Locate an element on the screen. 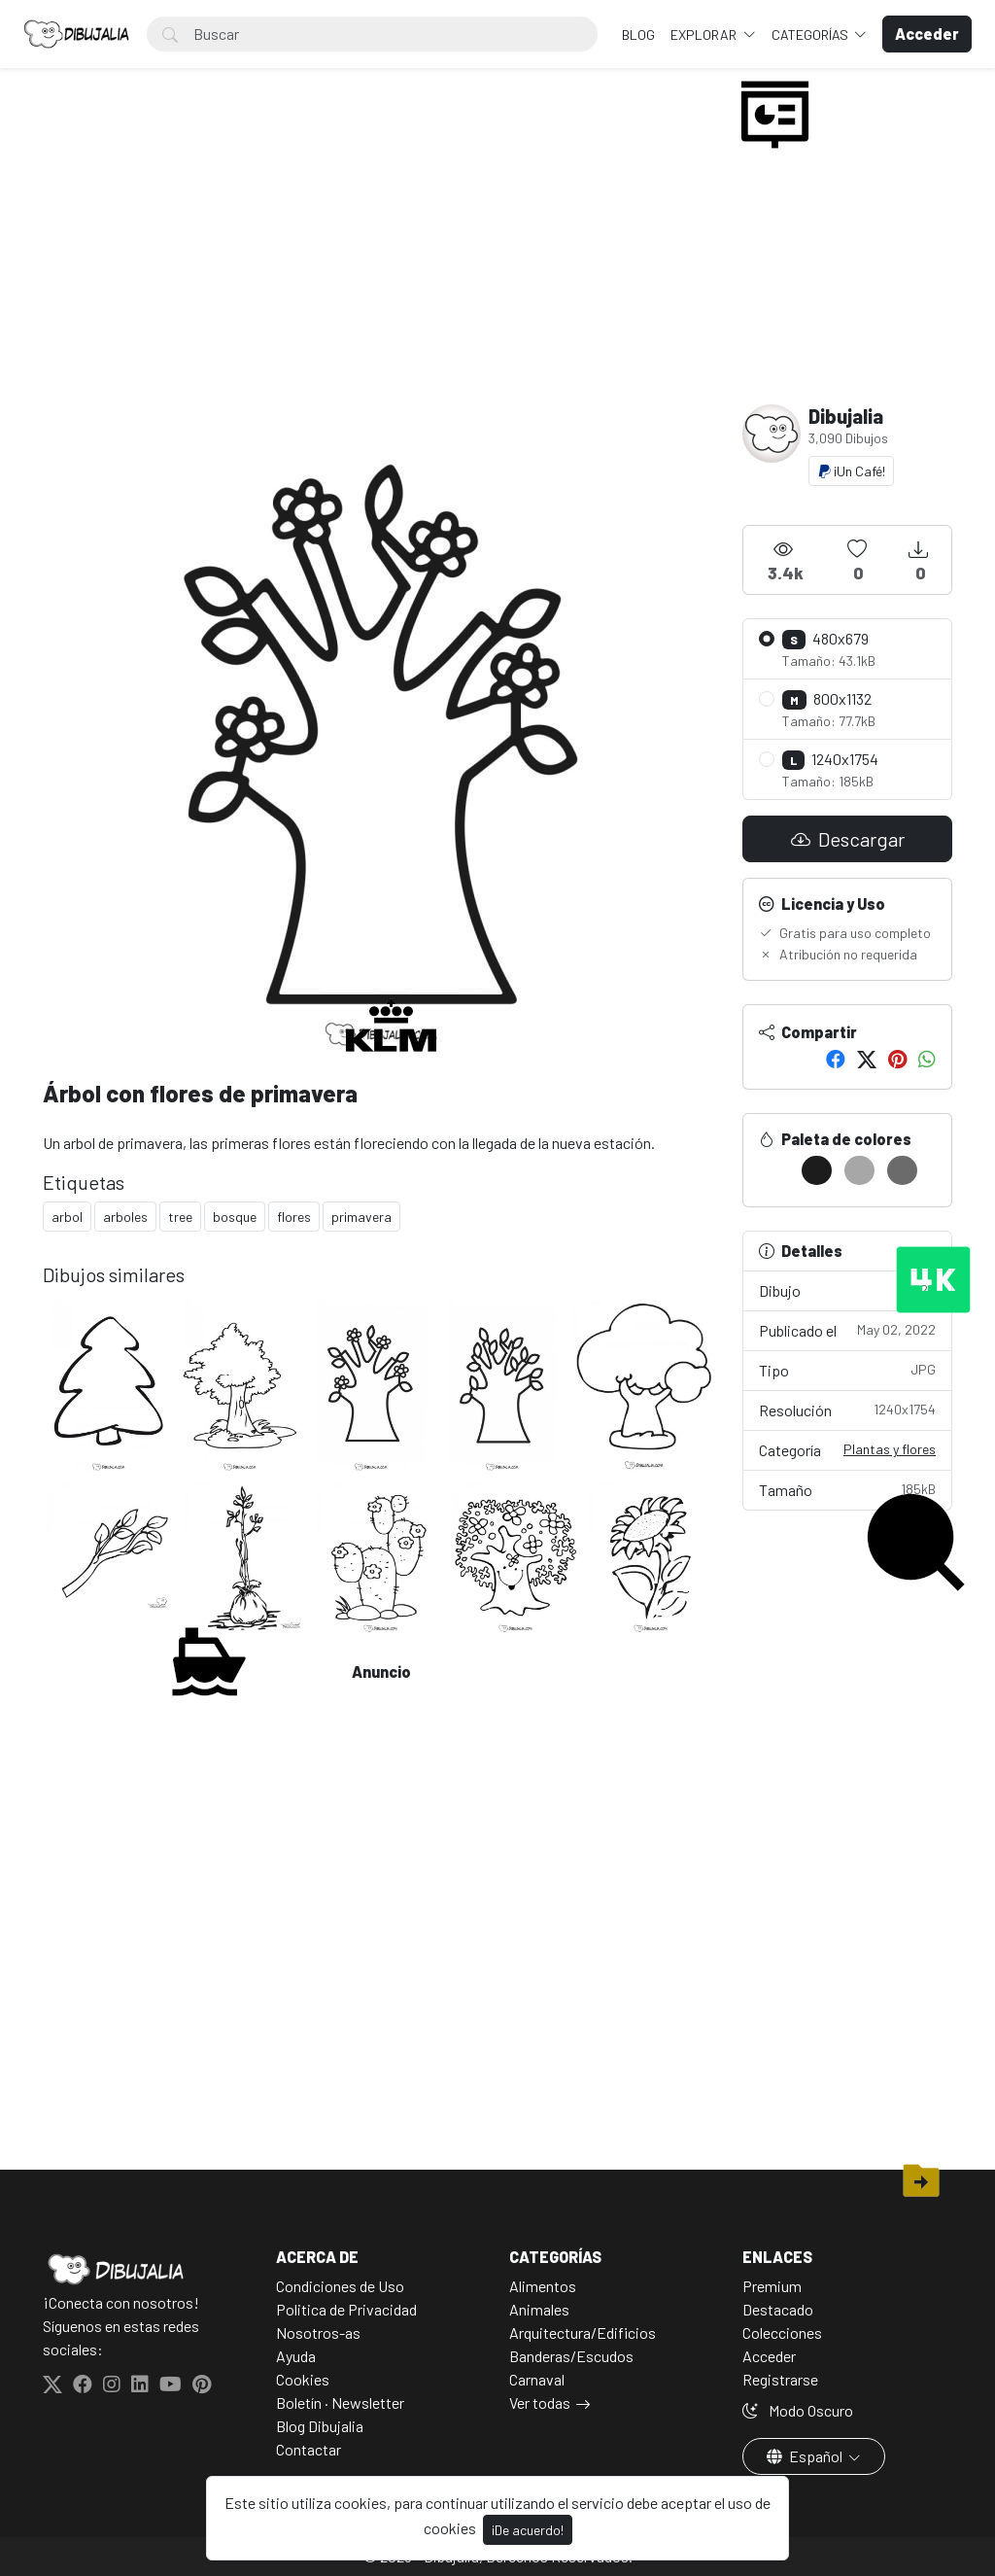  start a presentation slideshow is located at coordinates (774, 111).